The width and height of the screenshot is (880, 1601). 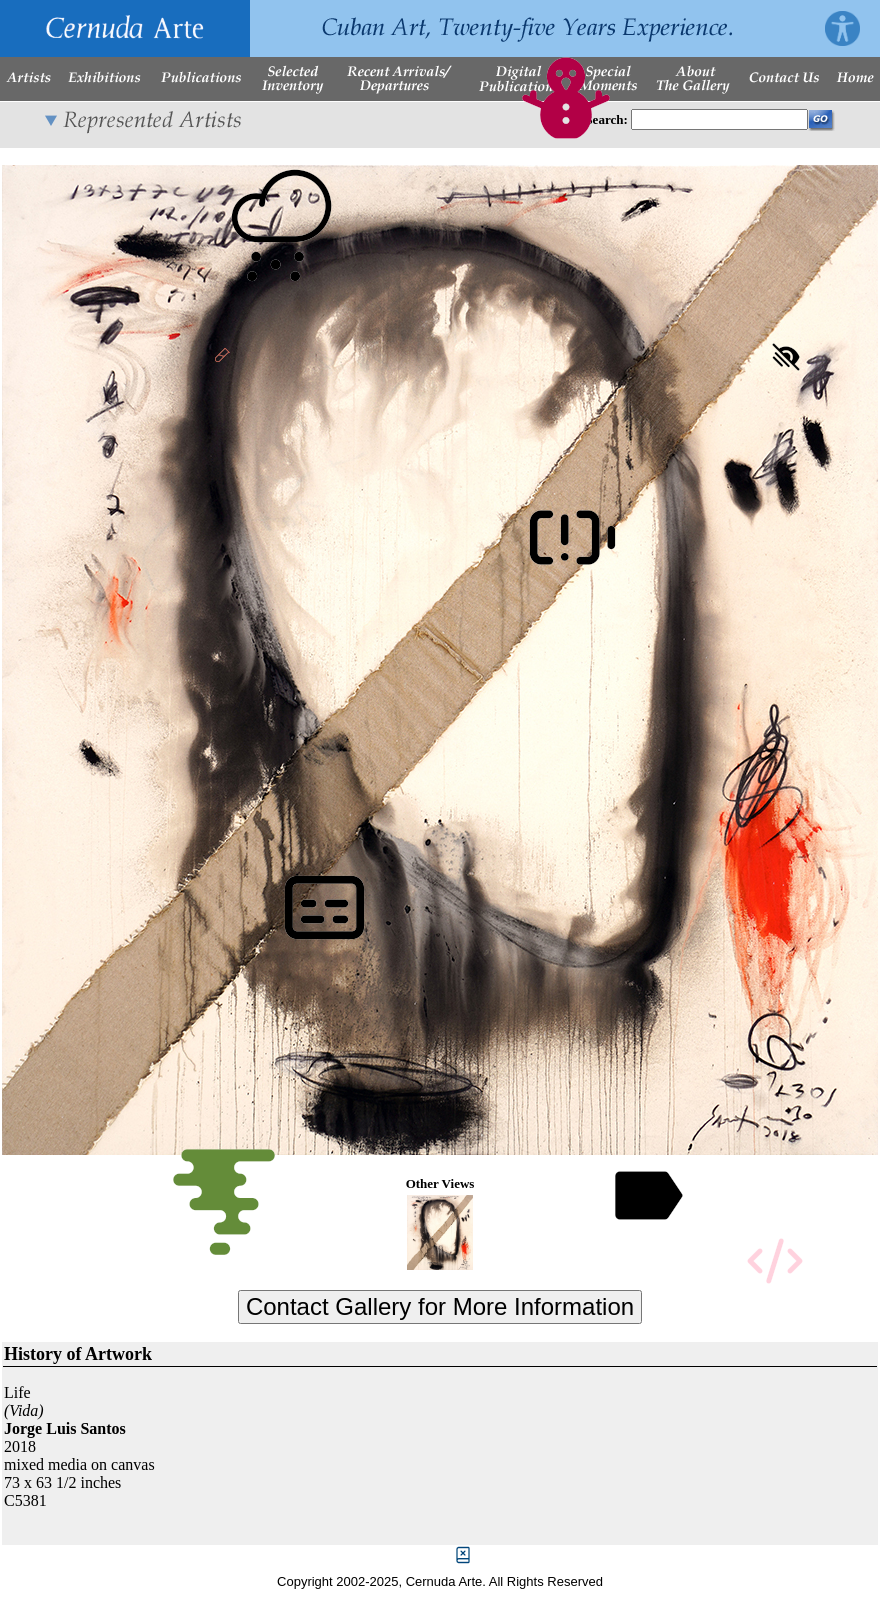 I want to click on indicates low battery warning, so click(x=572, y=537).